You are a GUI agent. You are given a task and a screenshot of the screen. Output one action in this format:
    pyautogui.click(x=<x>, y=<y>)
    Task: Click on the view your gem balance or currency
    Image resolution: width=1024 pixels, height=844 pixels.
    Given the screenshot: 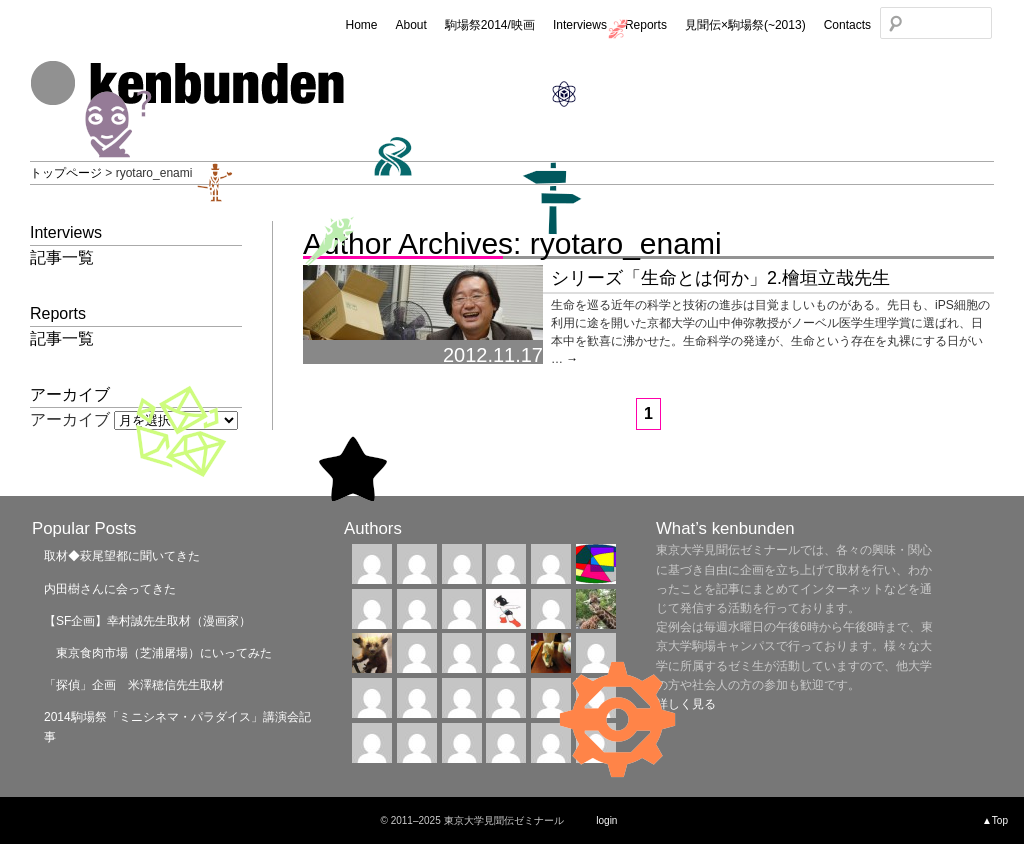 What is the action you would take?
    pyautogui.click(x=181, y=431)
    